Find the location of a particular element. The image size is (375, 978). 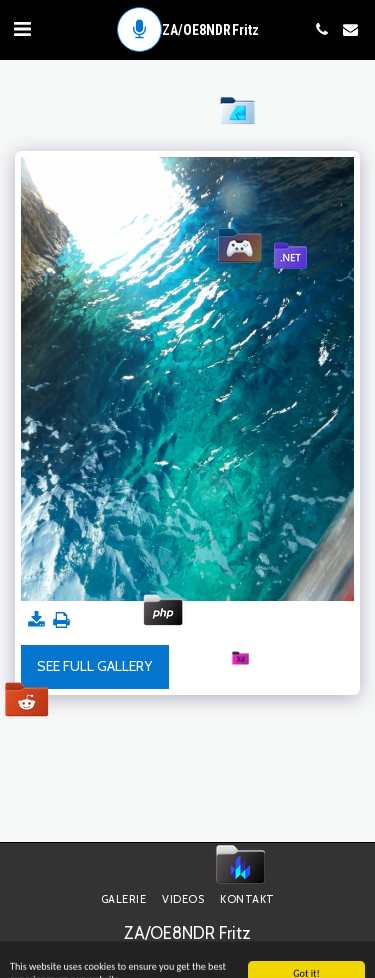

open microsoft games folder is located at coordinates (239, 246).